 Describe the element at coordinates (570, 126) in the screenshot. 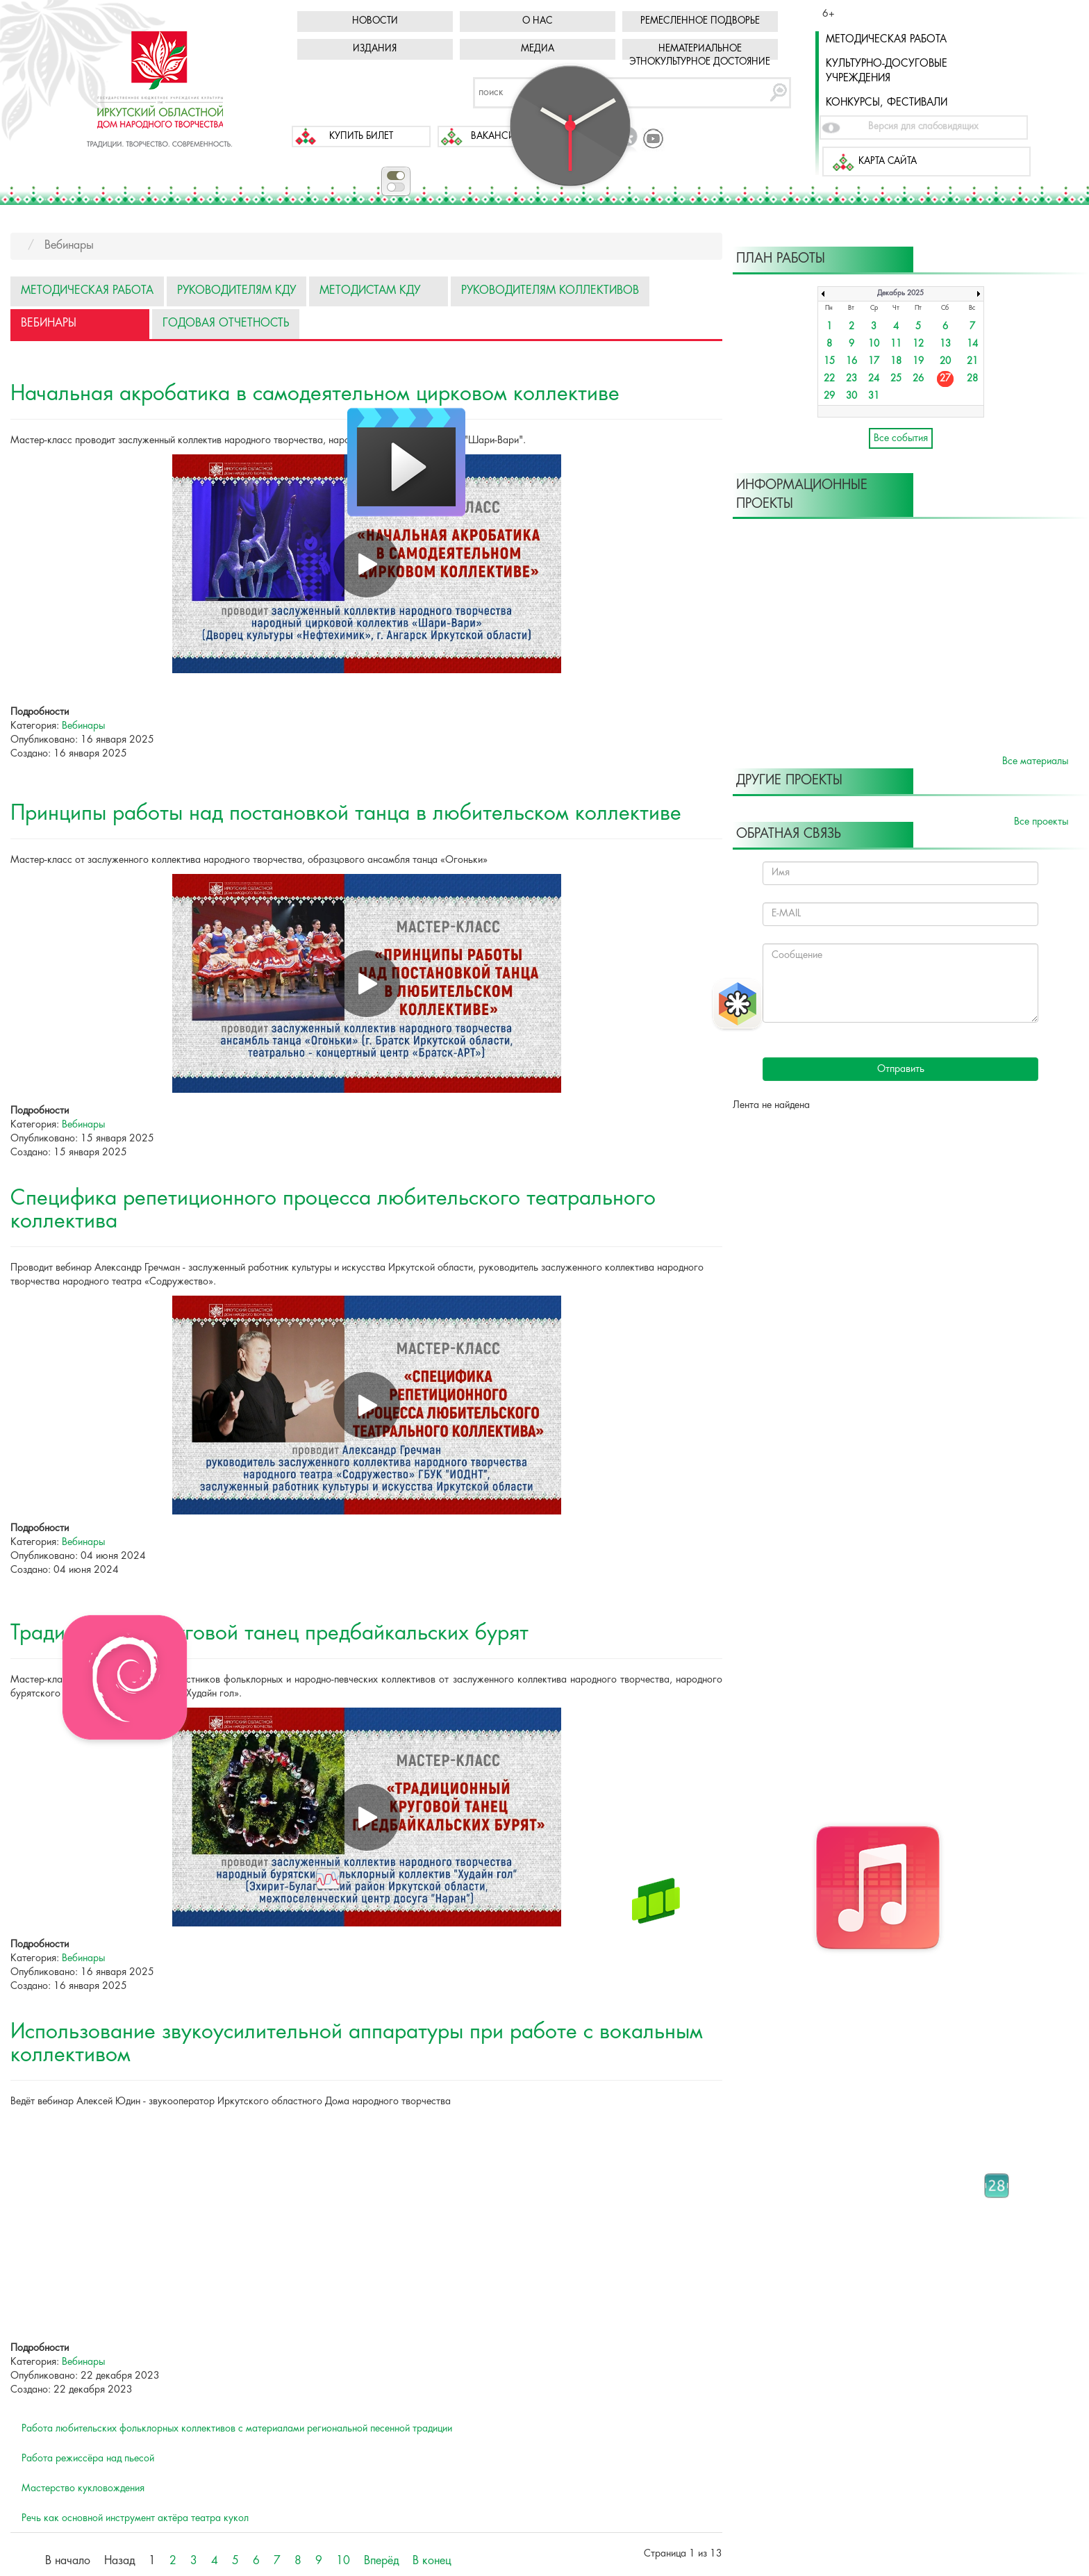

I see `open the clocks app` at that location.